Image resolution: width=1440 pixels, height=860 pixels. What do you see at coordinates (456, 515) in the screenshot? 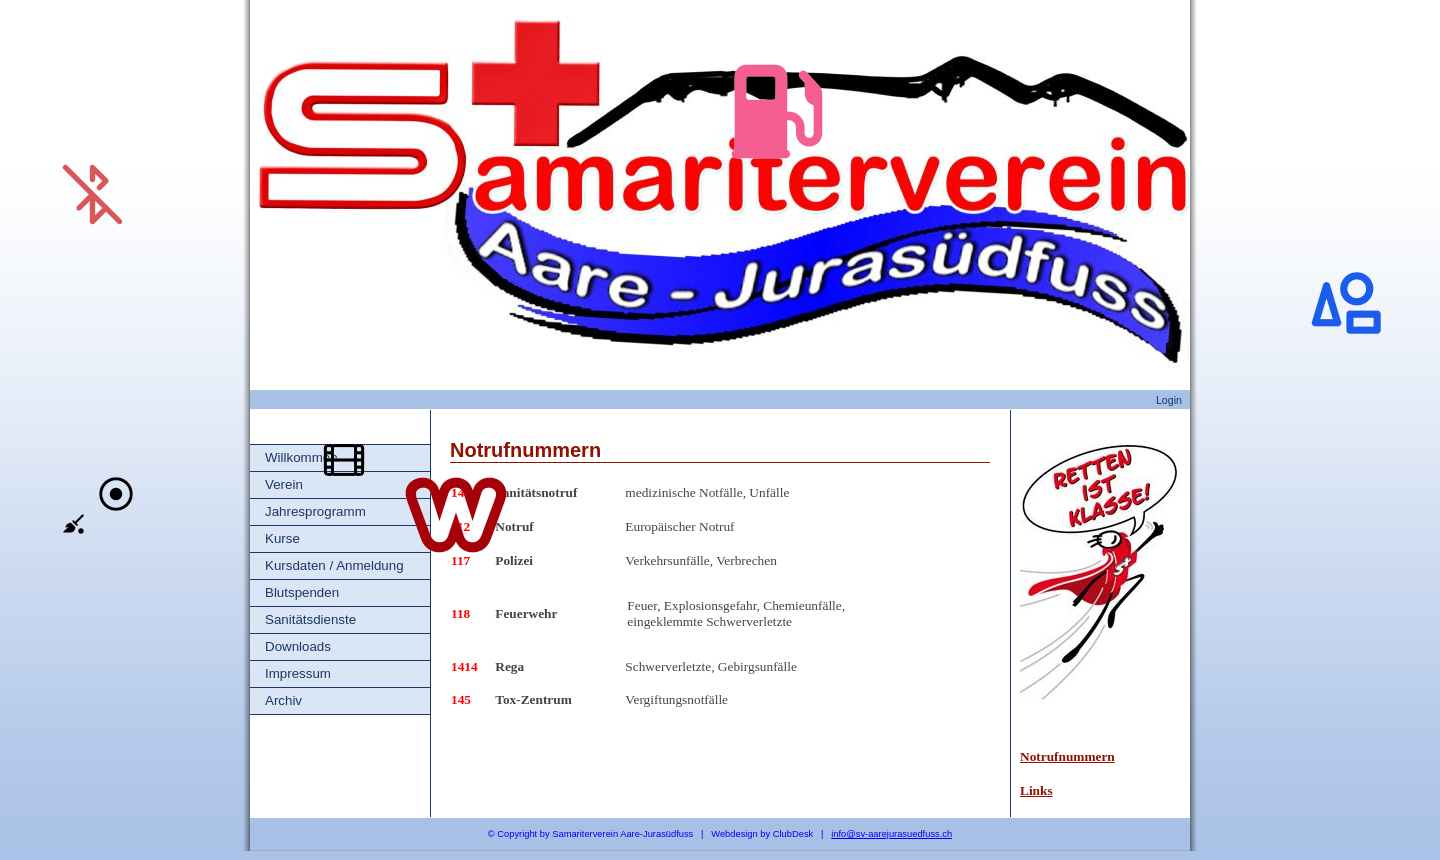
I see `weebly website builder logo` at bounding box center [456, 515].